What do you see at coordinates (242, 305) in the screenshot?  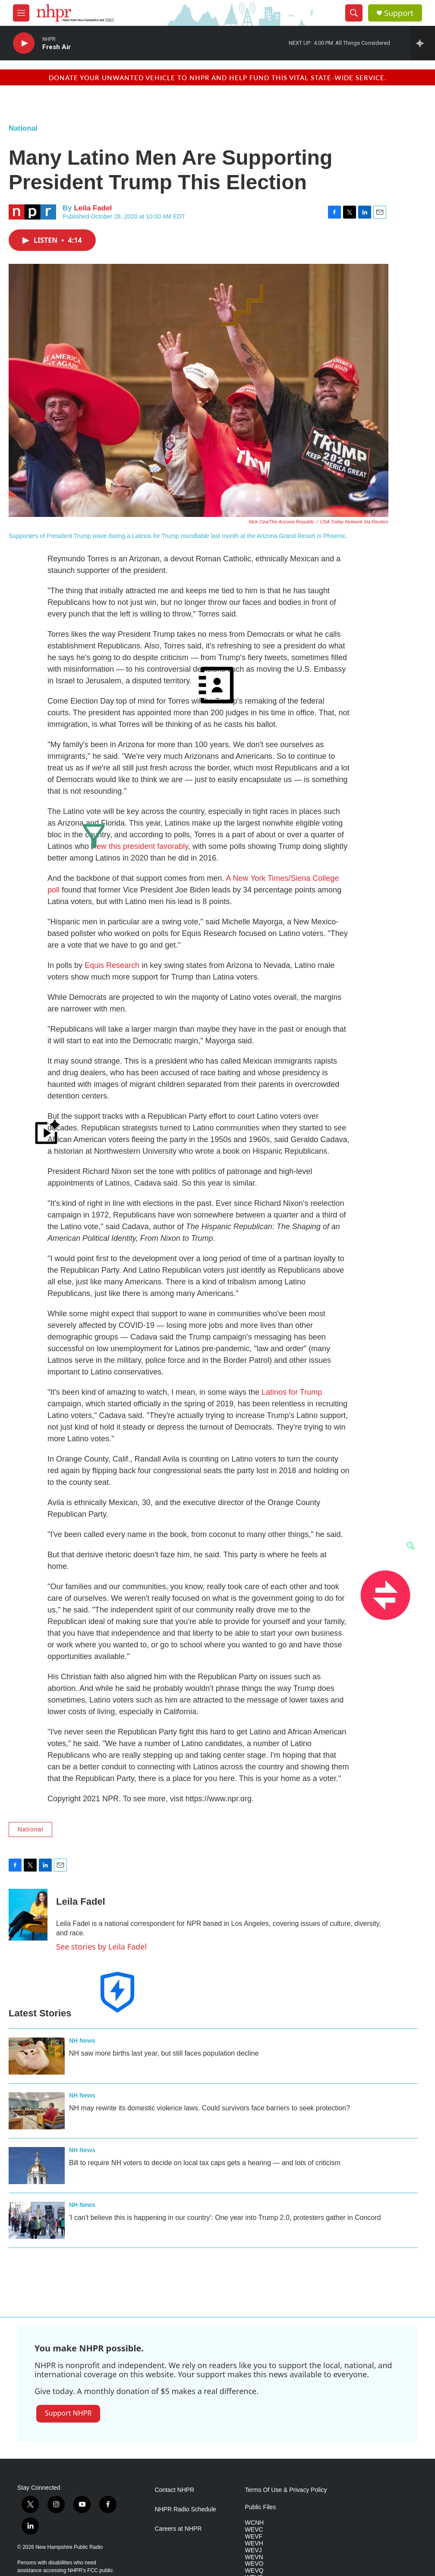 I see `open the FutureLearn online learning platform` at bounding box center [242, 305].